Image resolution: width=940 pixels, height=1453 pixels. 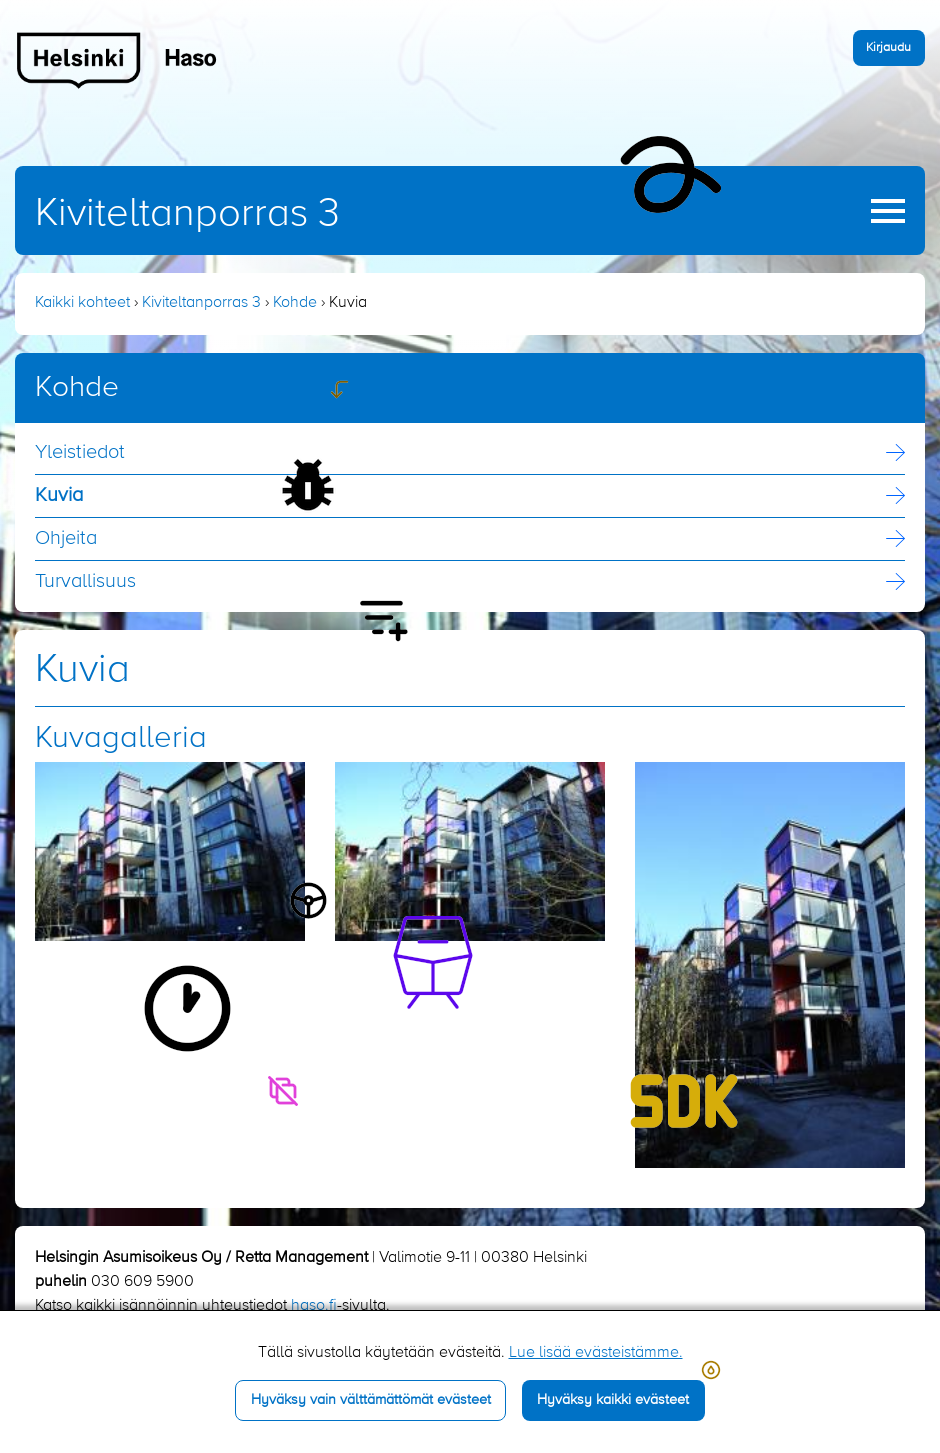 What do you see at coordinates (381, 617) in the screenshot?
I see `add a new filter criteria` at bounding box center [381, 617].